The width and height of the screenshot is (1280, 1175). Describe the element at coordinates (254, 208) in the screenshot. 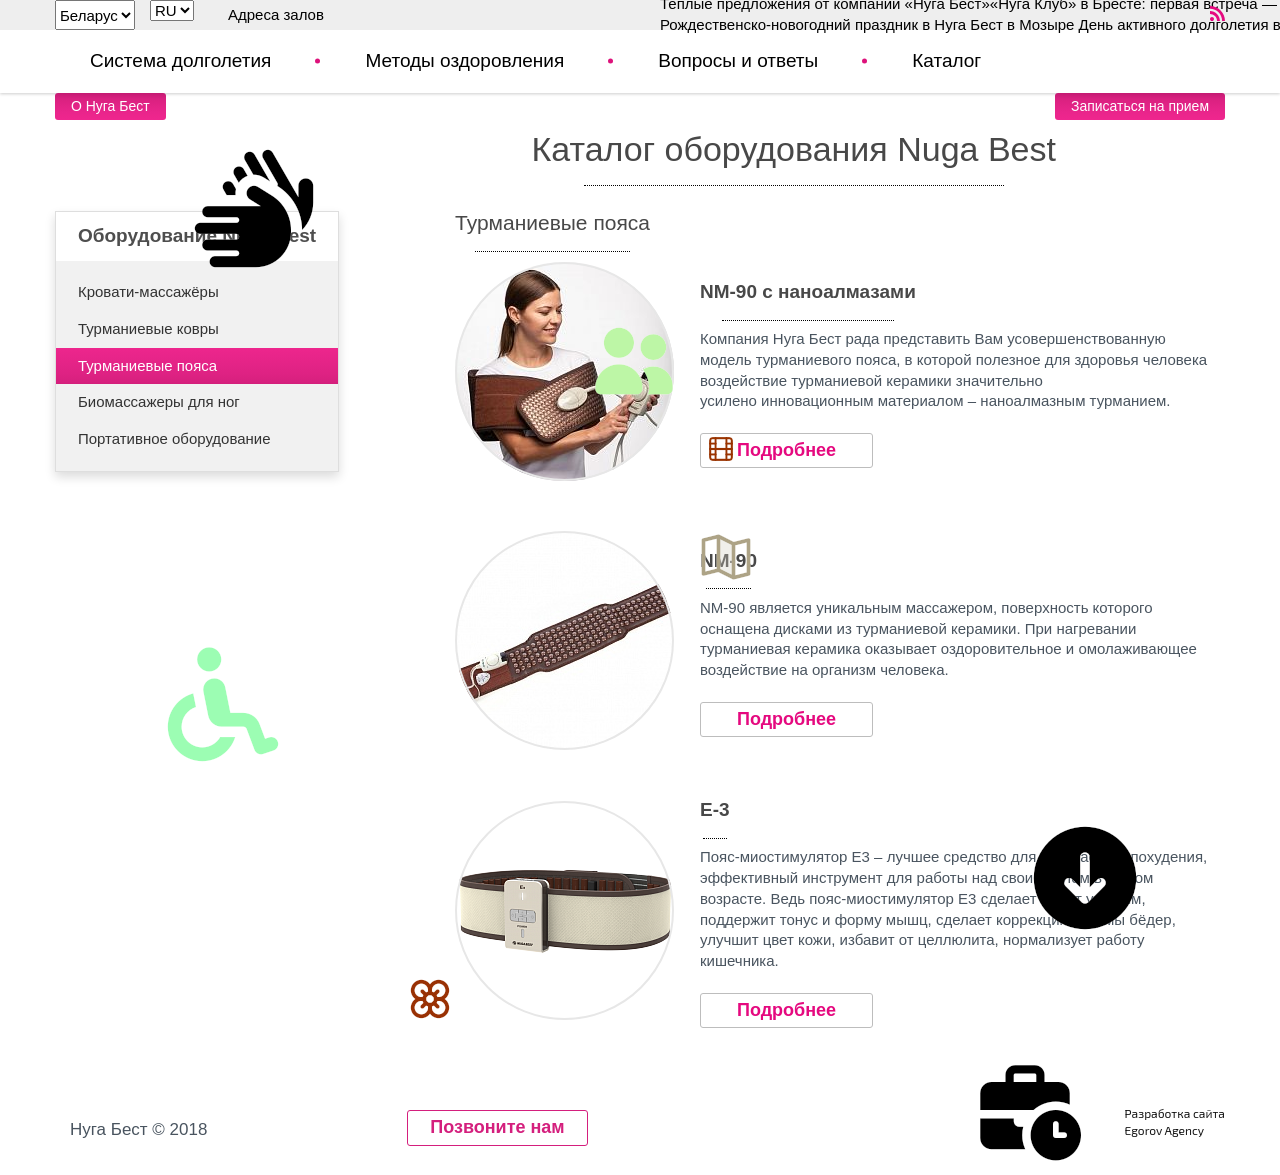

I see `indicates sign language or accessibility features` at that location.